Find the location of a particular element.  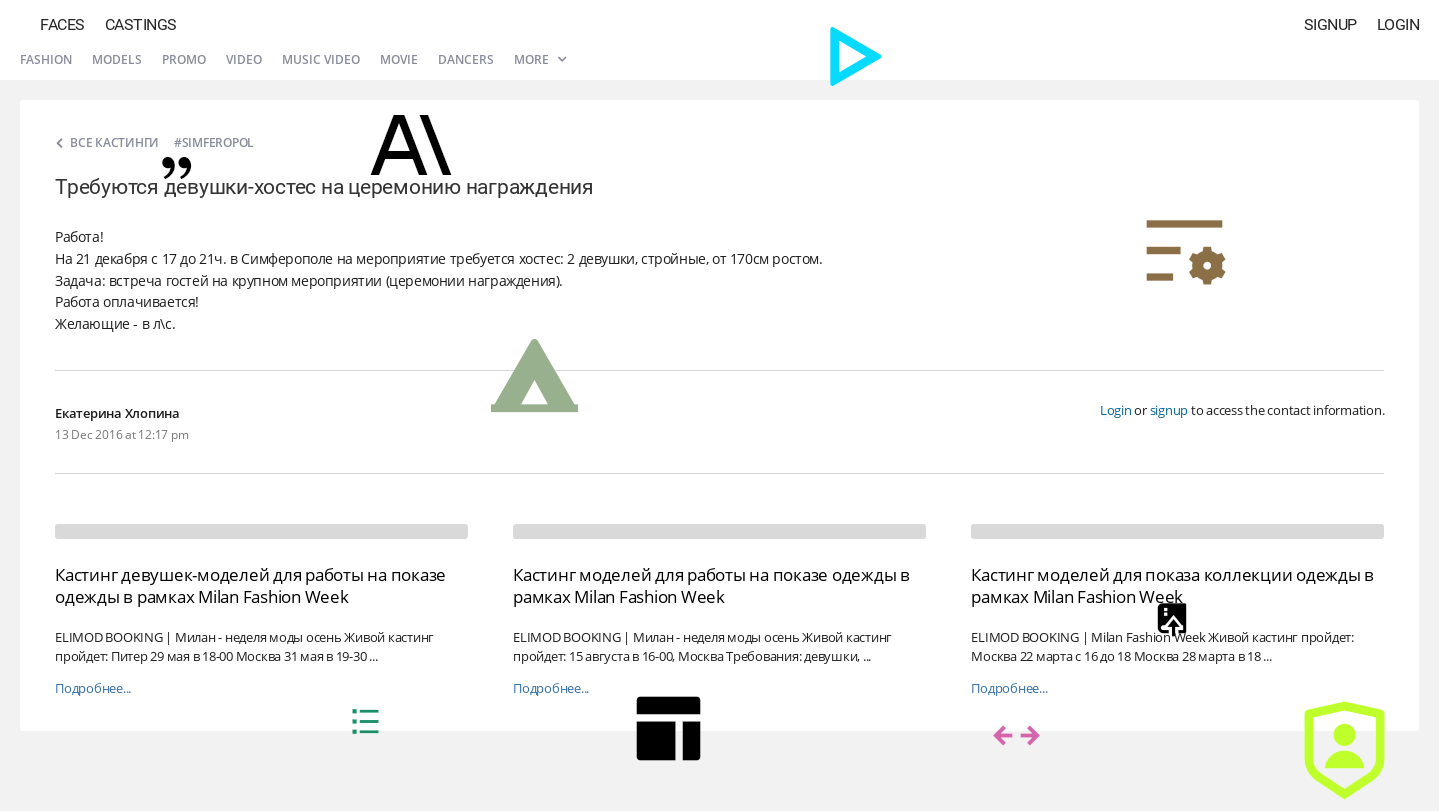

expand content horizontally is located at coordinates (1016, 735).